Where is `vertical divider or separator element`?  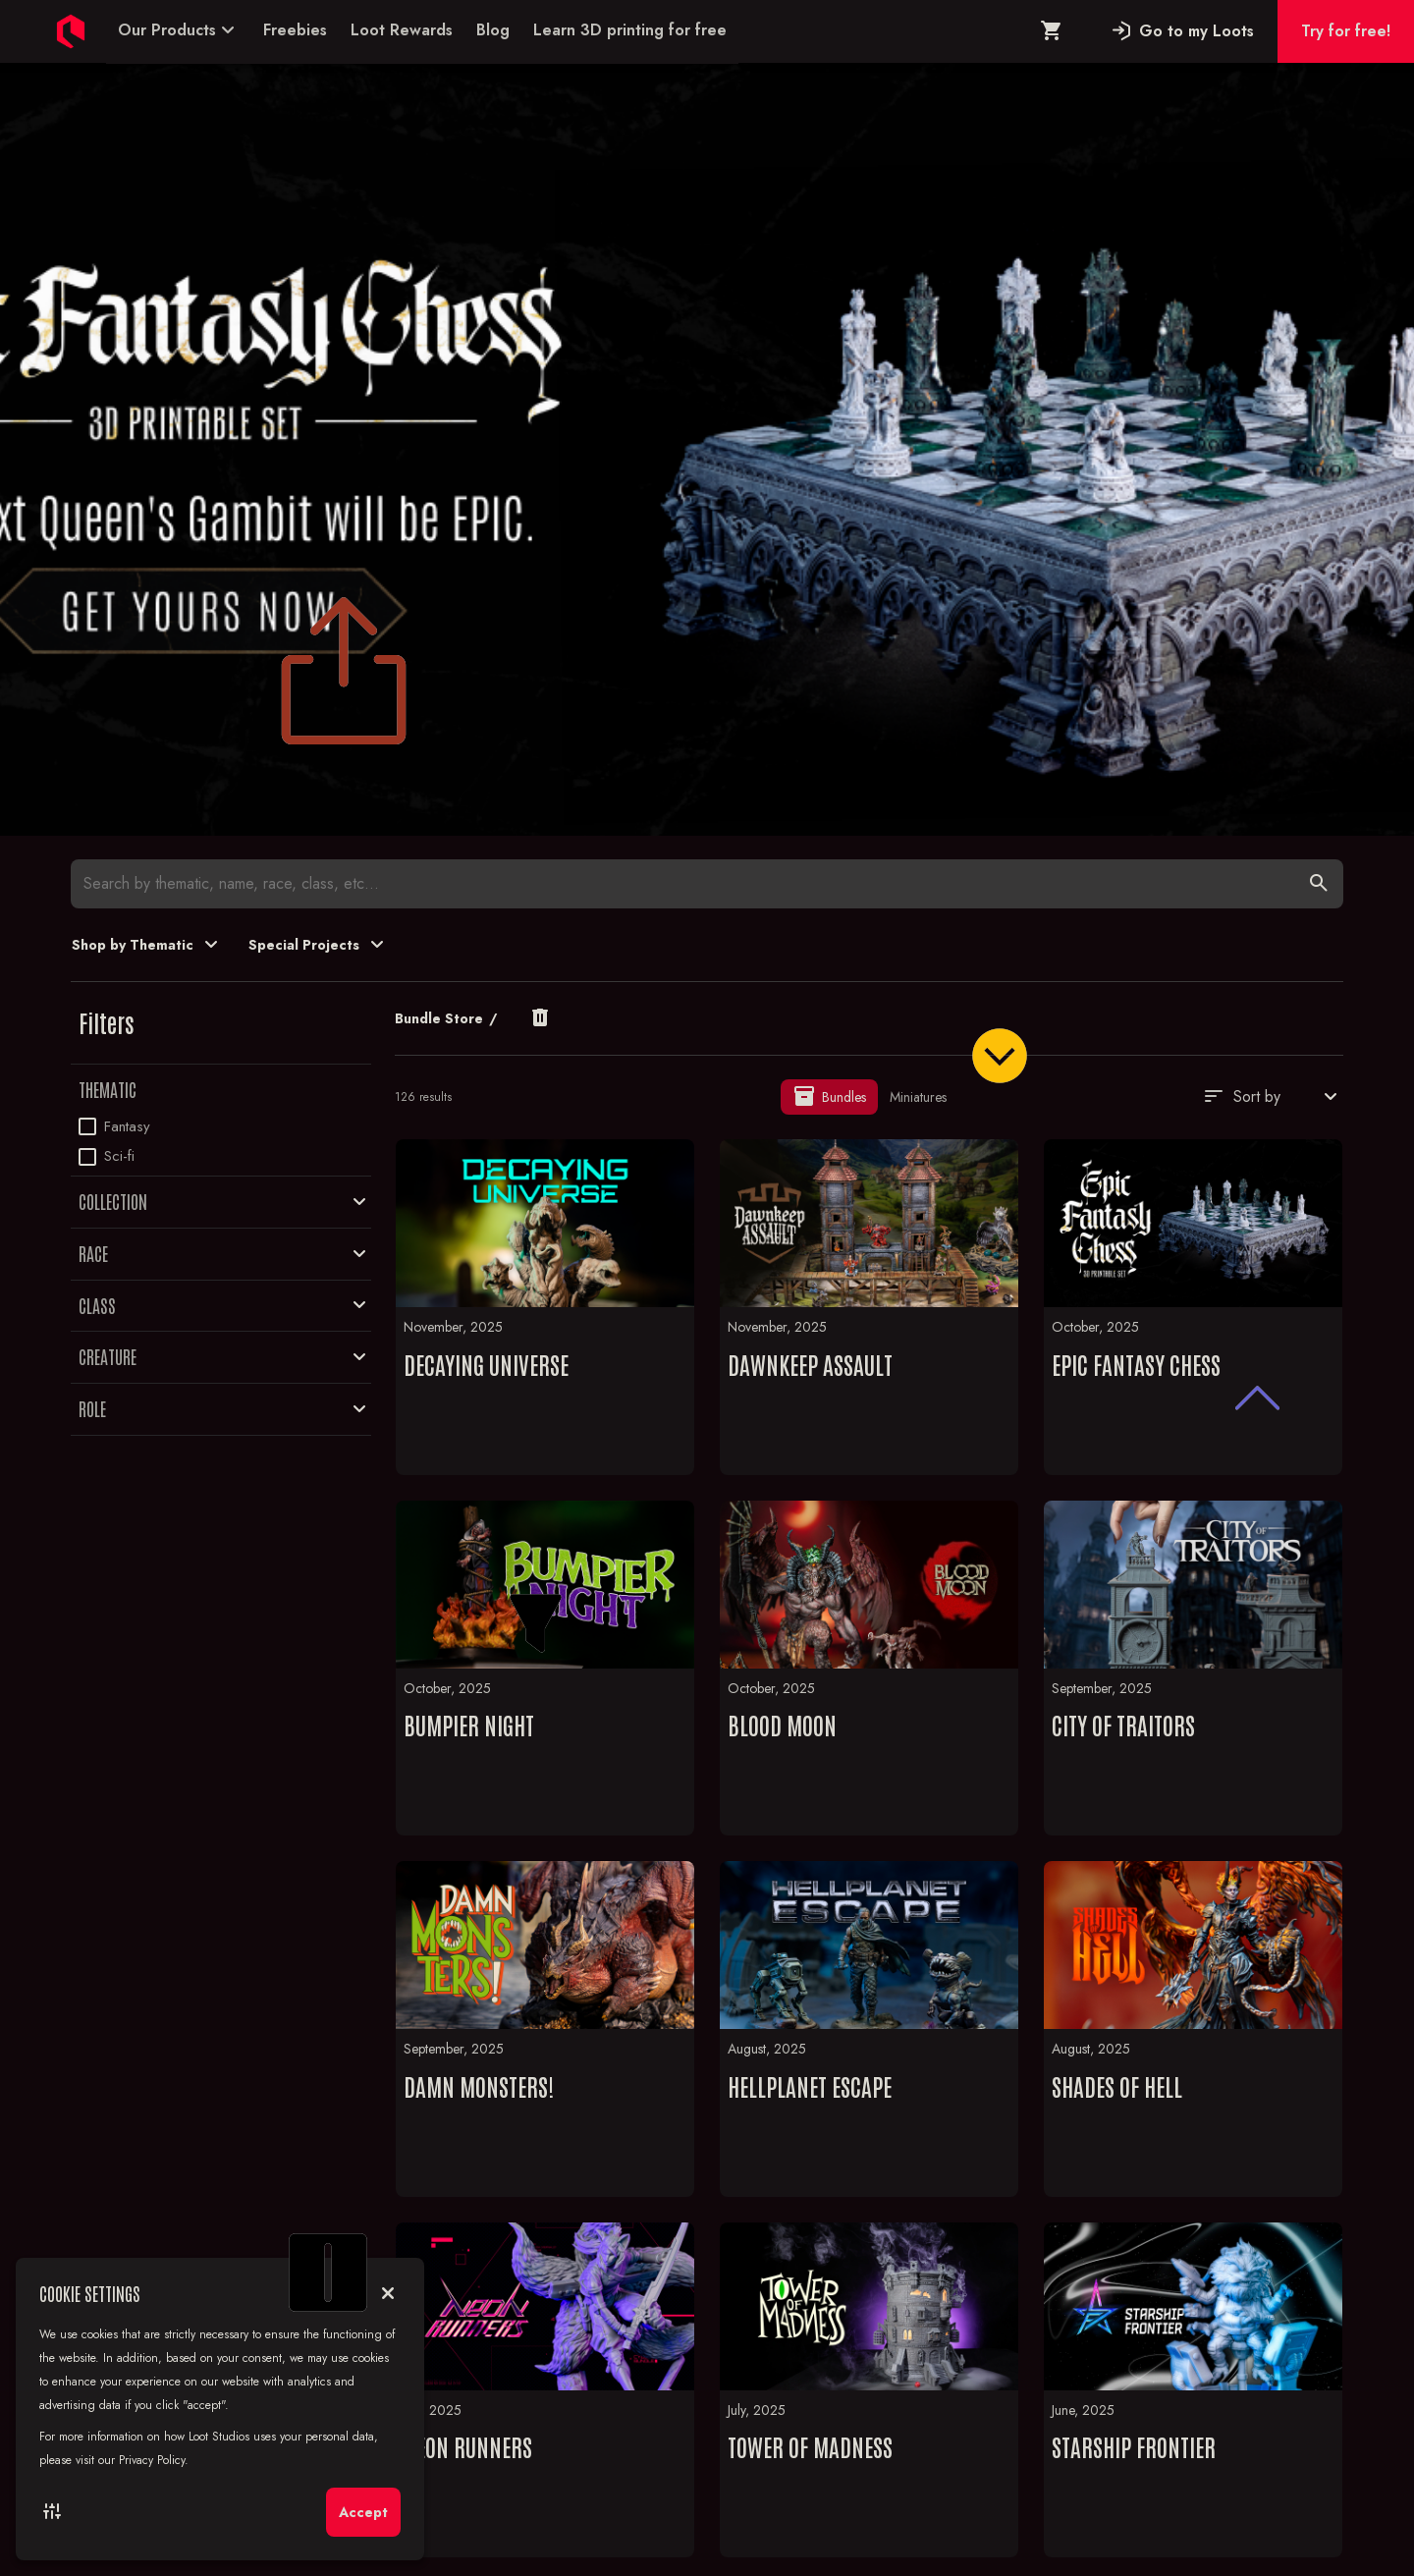
vertical divider or separator element is located at coordinates (328, 2273).